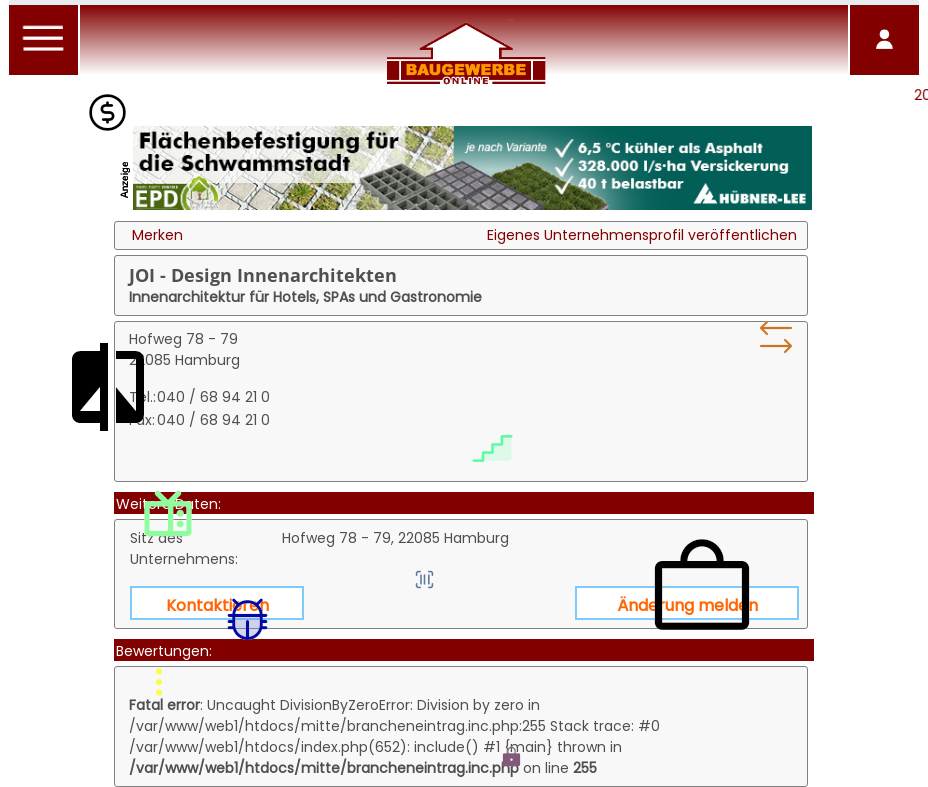 The image size is (928, 787). Describe the element at coordinates (511, 757) in the screenshot. I see `indicates a locked or secured item` at that location.